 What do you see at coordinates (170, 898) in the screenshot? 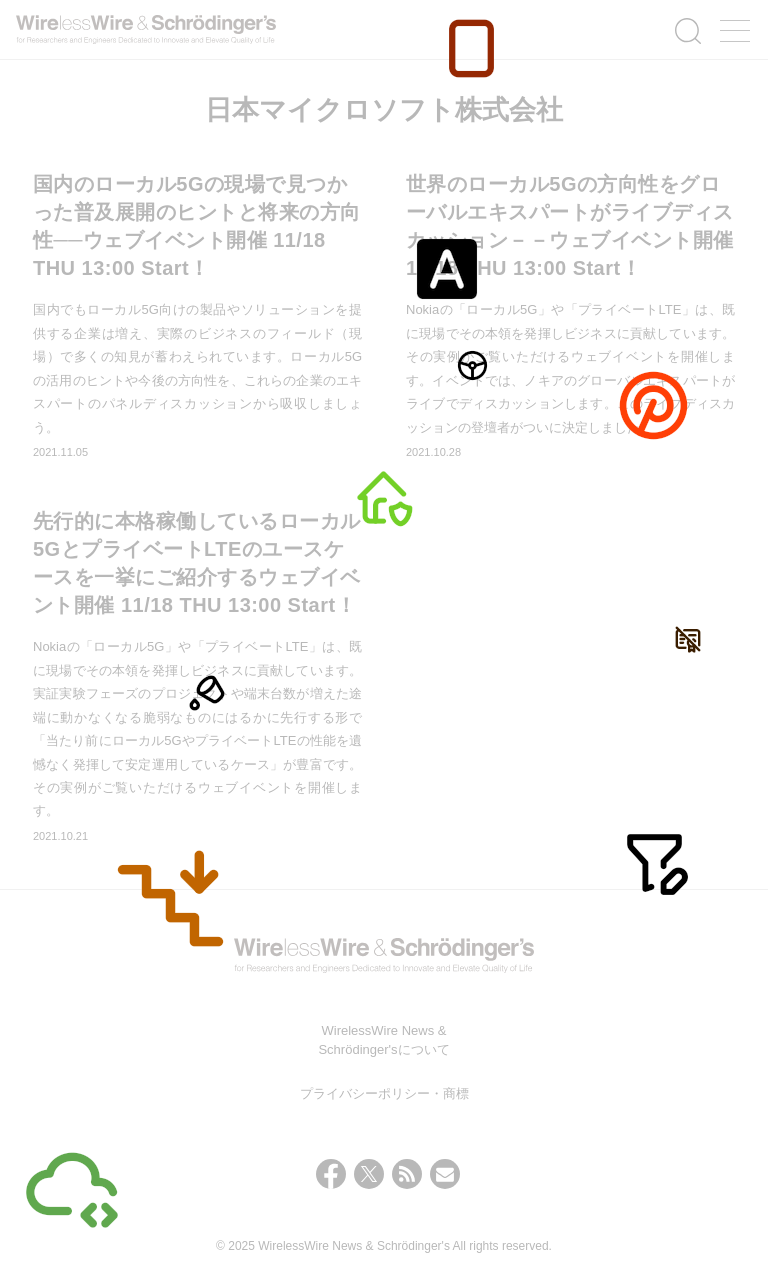
I see `navigate to a lower floor` at bounding box center [170, 898].